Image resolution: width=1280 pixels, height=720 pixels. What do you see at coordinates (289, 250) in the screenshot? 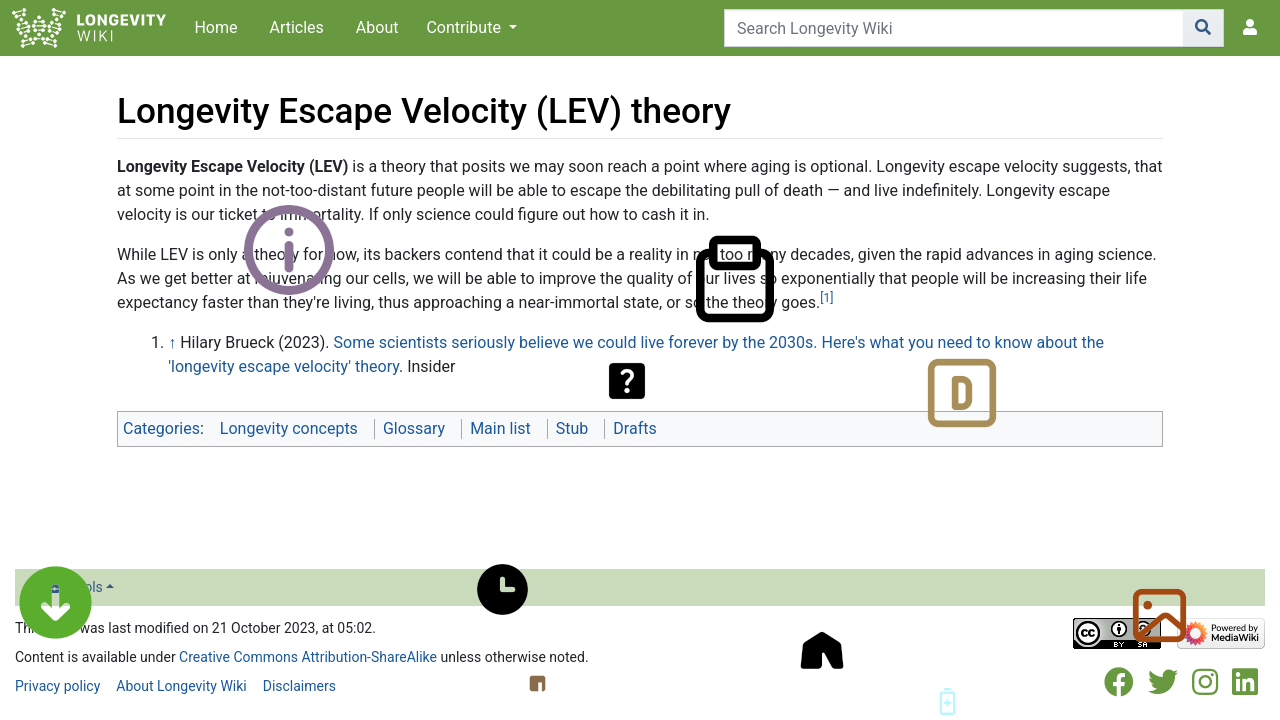
I see `view more information` at bounding box center [289, 250].